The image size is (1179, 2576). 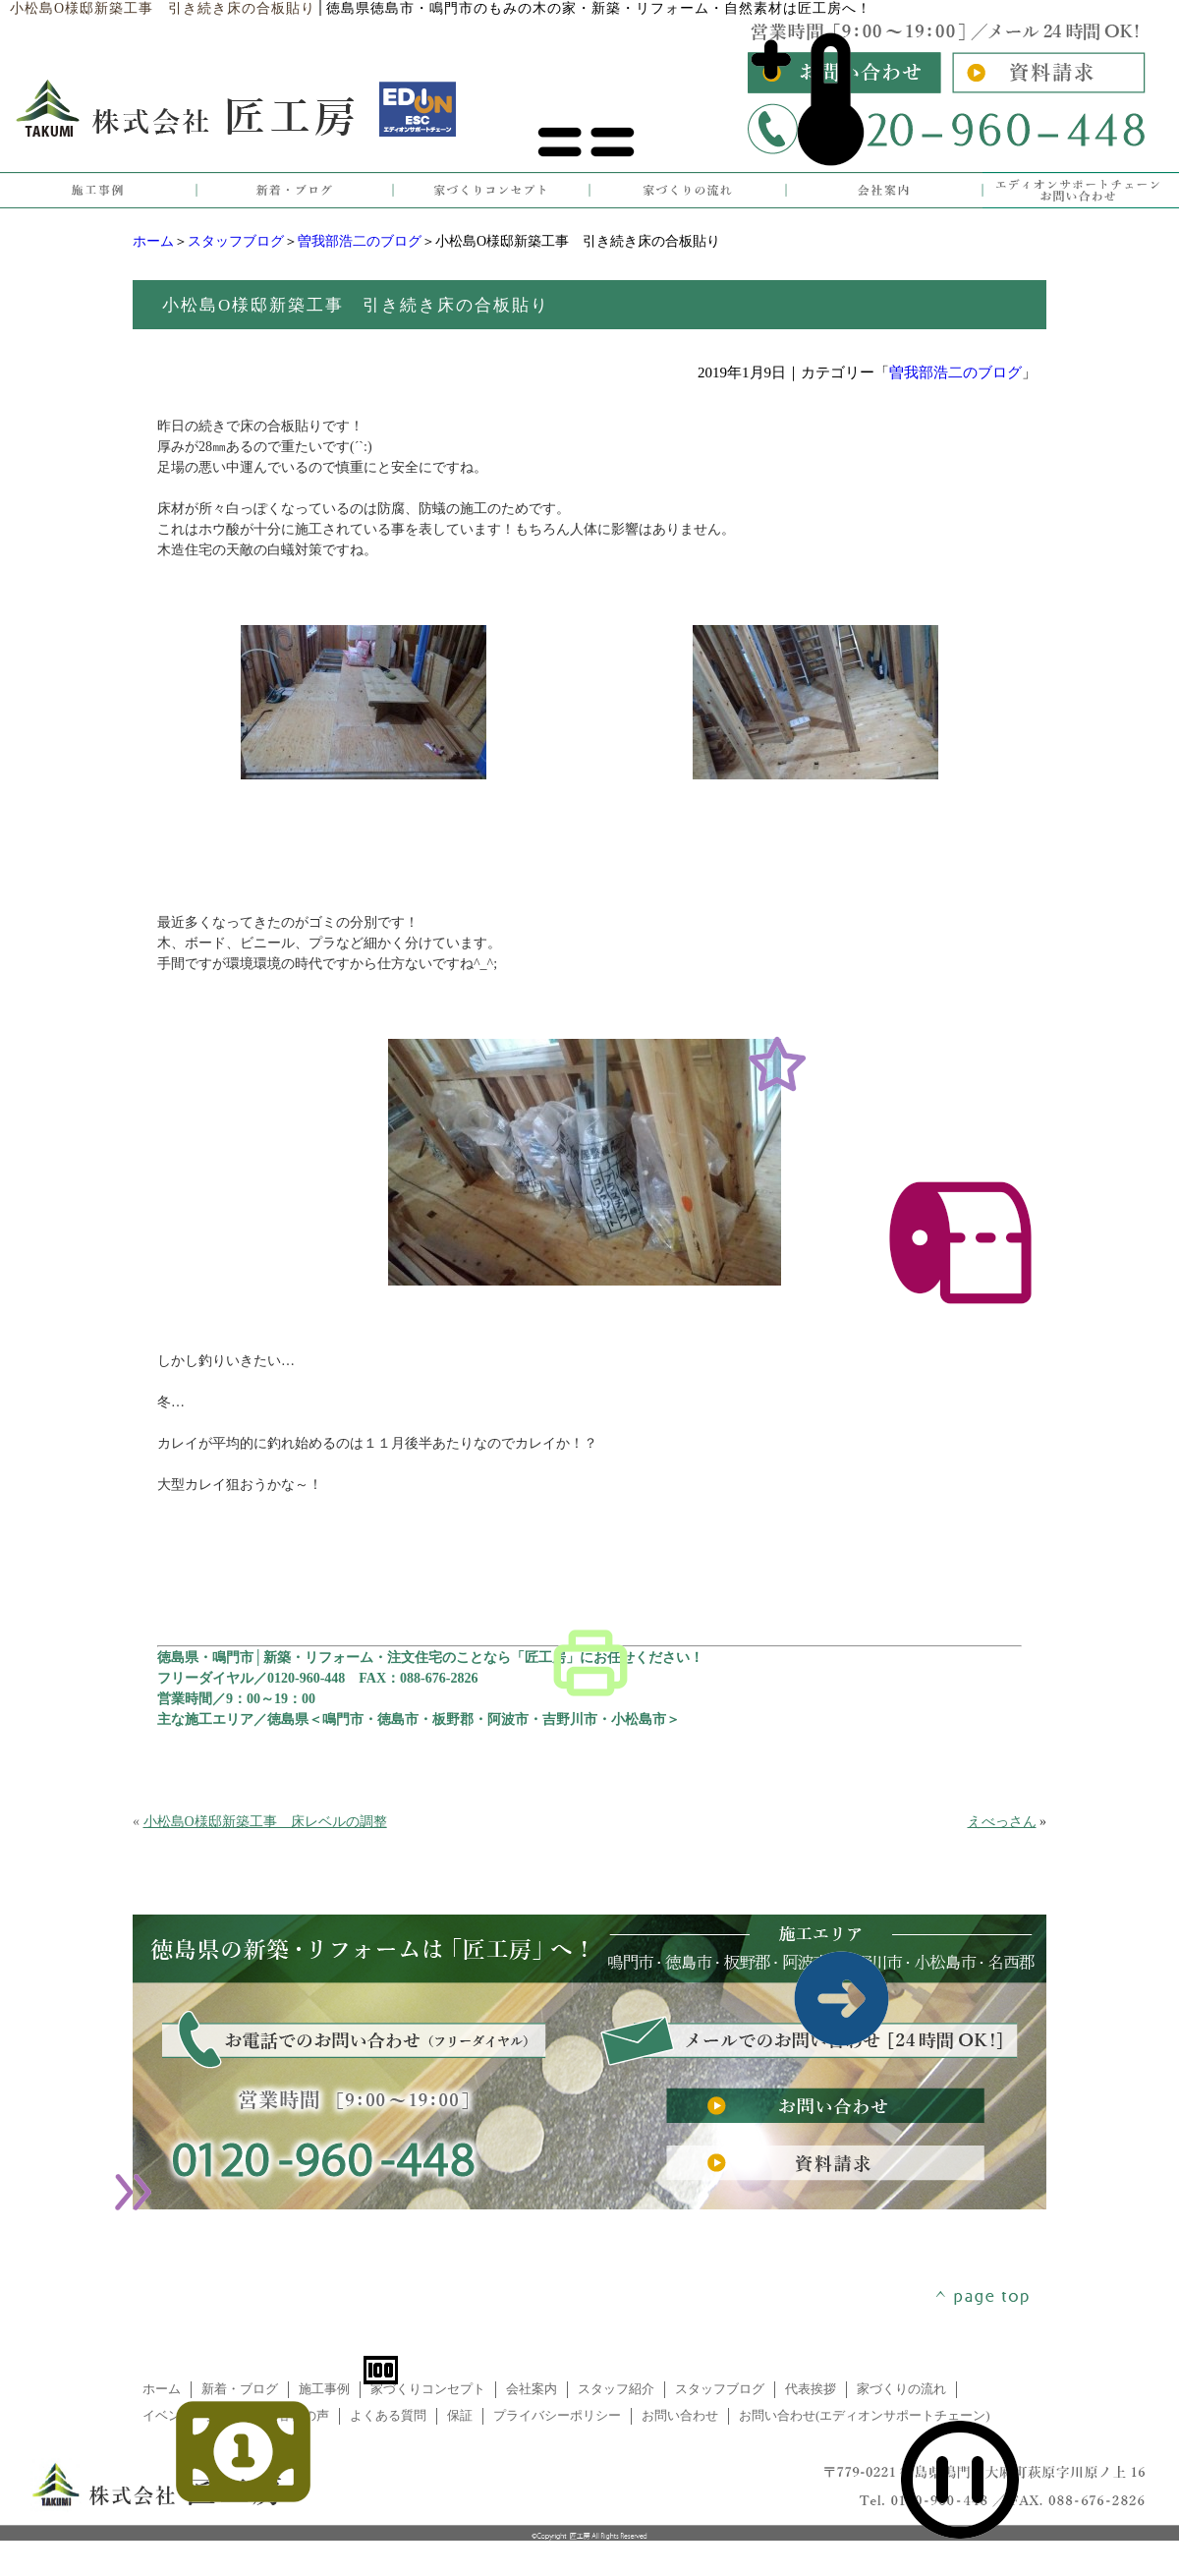 What do you see at coordinates (133, 2192) in the screenshot?
I see `skip forward or advance quickly` at bounding box center [133, 2192].